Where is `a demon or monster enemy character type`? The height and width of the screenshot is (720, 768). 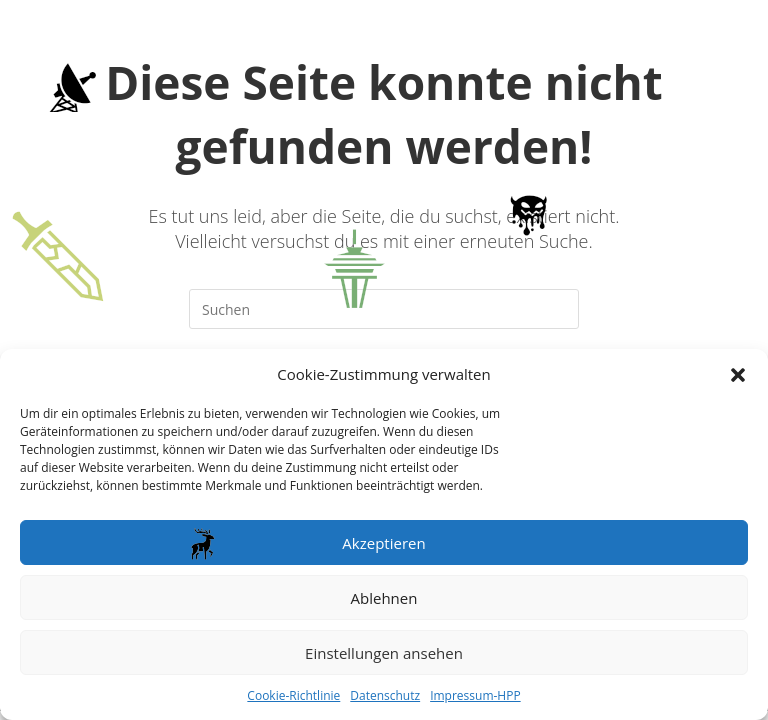 a demon or monster enemy character type is located at coordinates (528, 215).